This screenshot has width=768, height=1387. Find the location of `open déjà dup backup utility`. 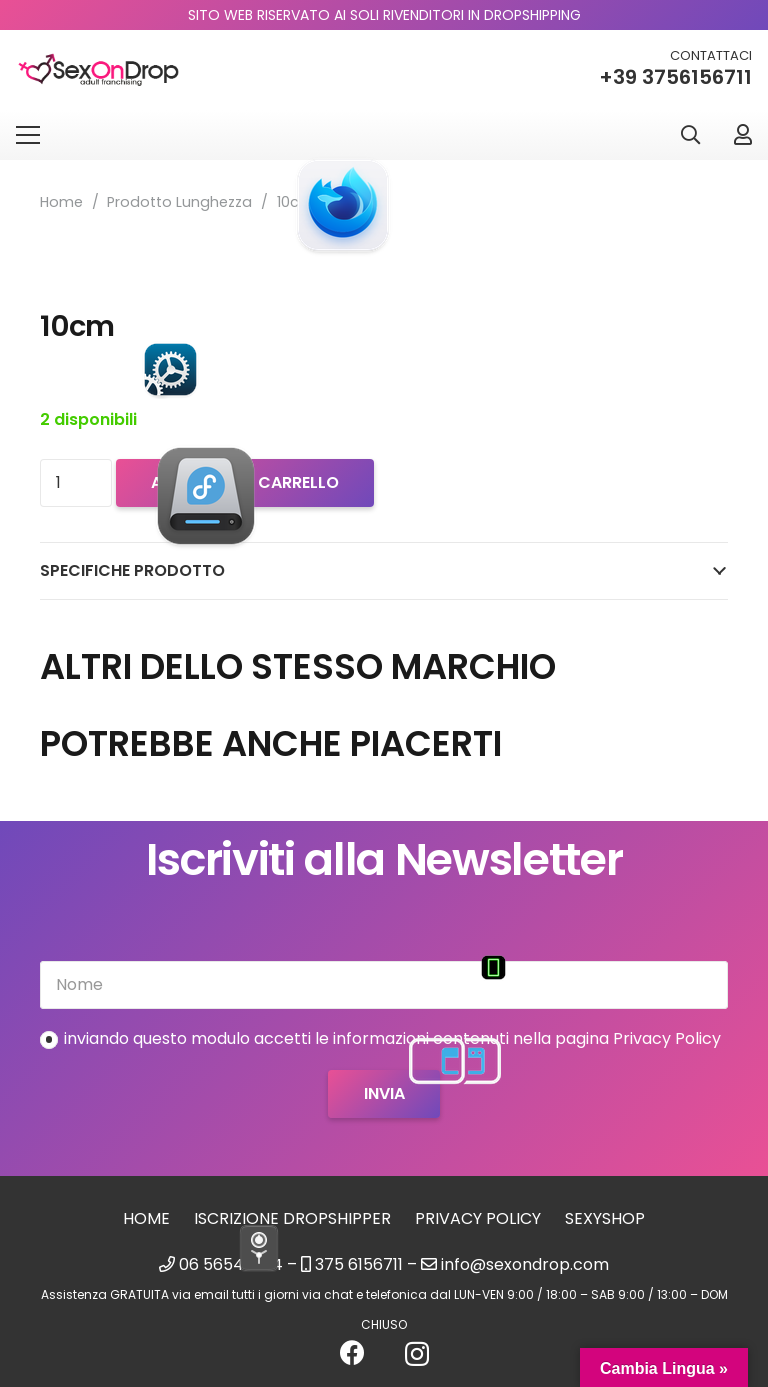

open déjà dup backup utility is located at coordinates (259, 1248).